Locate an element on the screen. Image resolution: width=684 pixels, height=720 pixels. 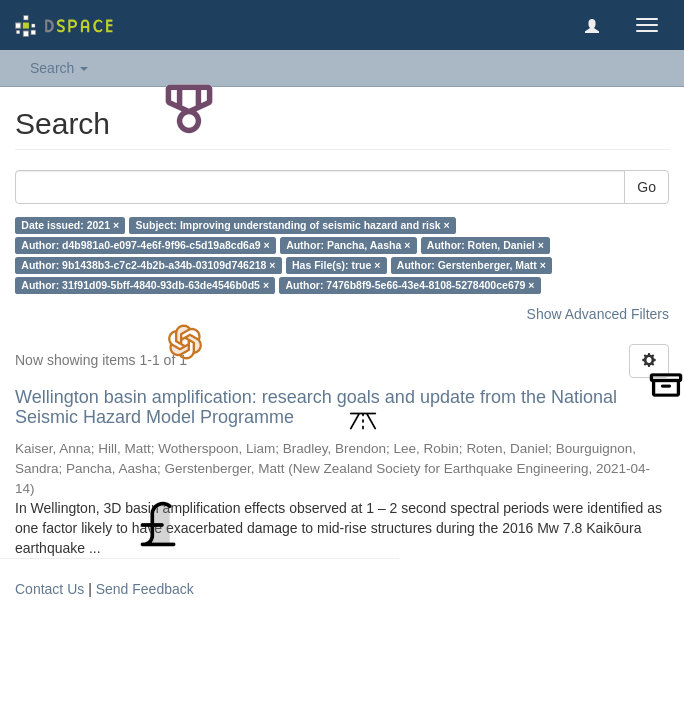
access OpenAI services or ChatGPT is located at coordinates (185, 342).